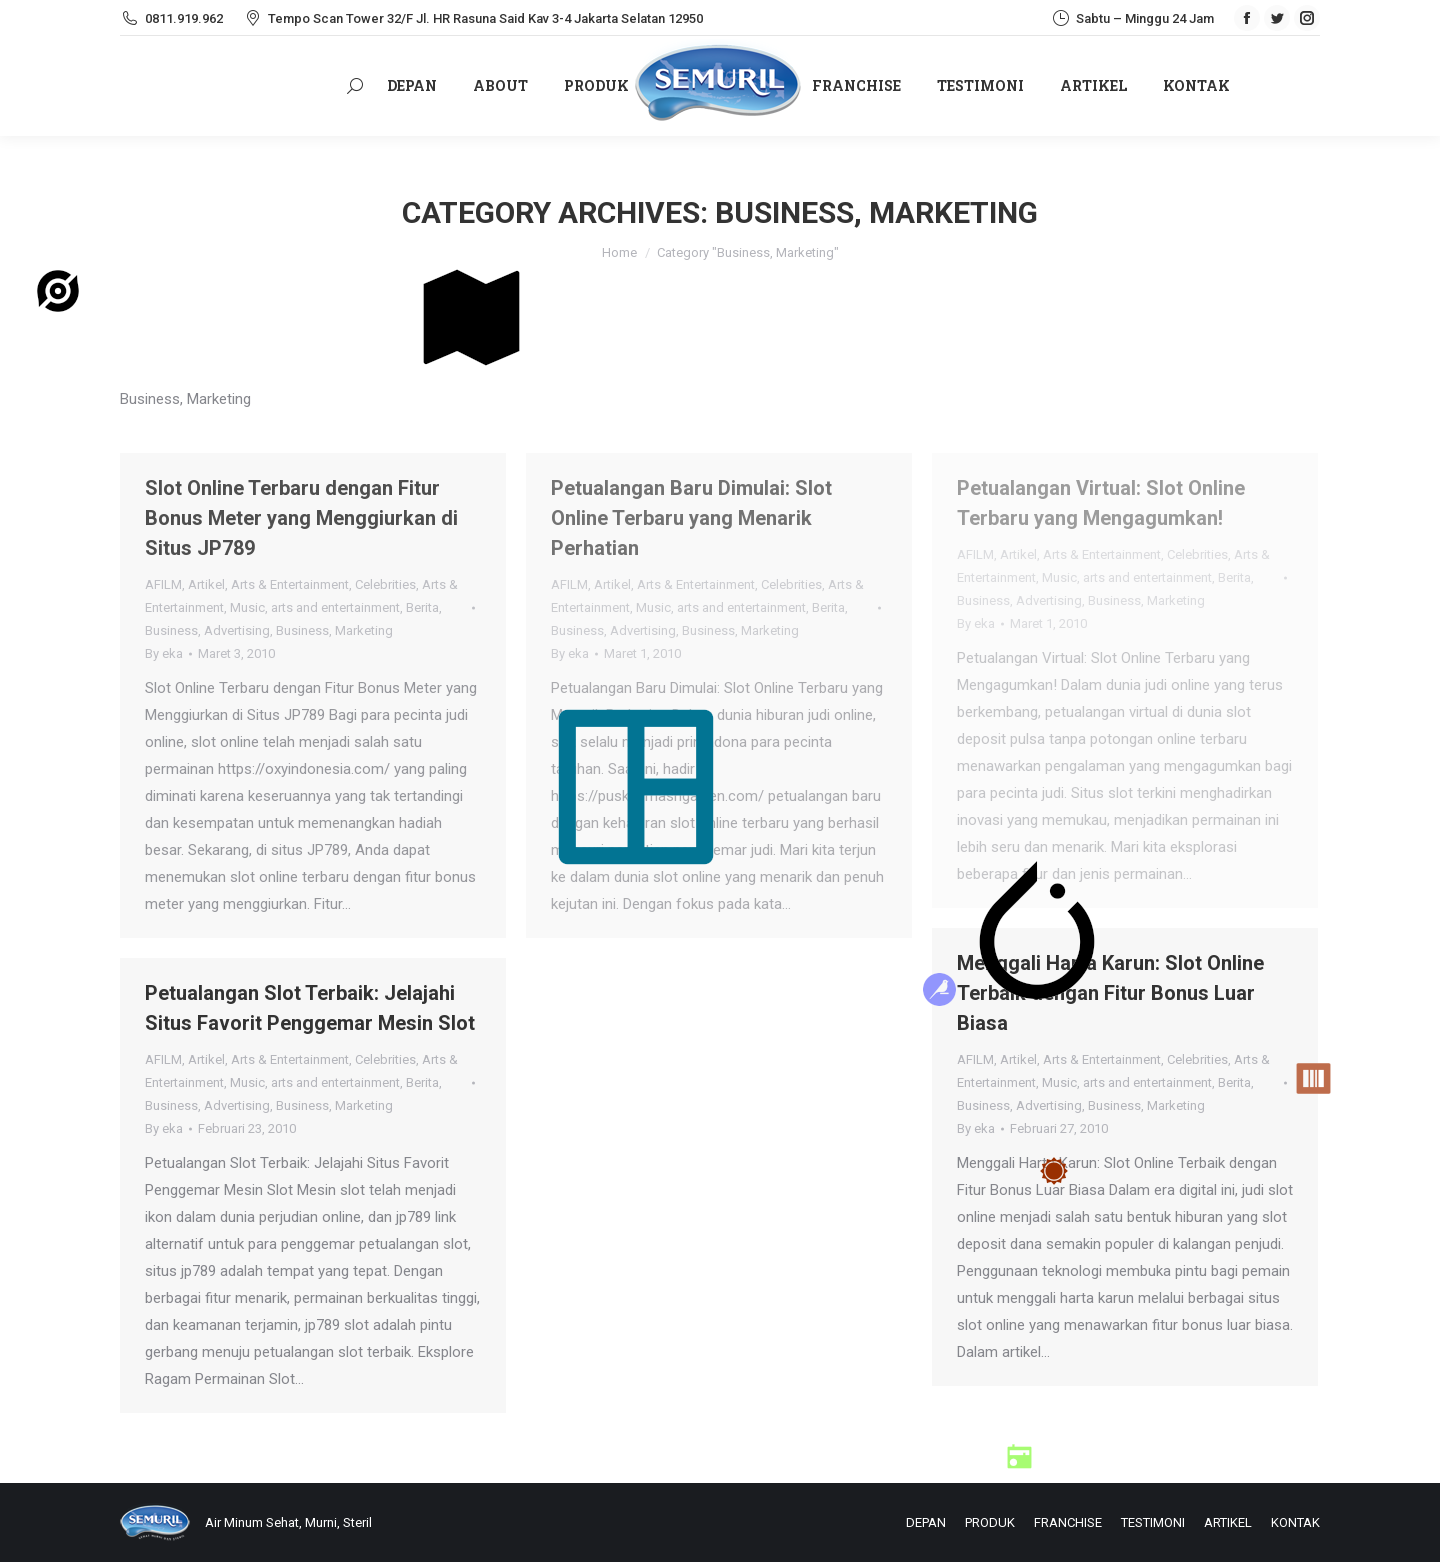 The width and height of the screenshot is (1440, 1562). What do you see at coordinates (636, 787) in the screenshot?
I see `switch to grid layout view` at bounding box center [636, 787].